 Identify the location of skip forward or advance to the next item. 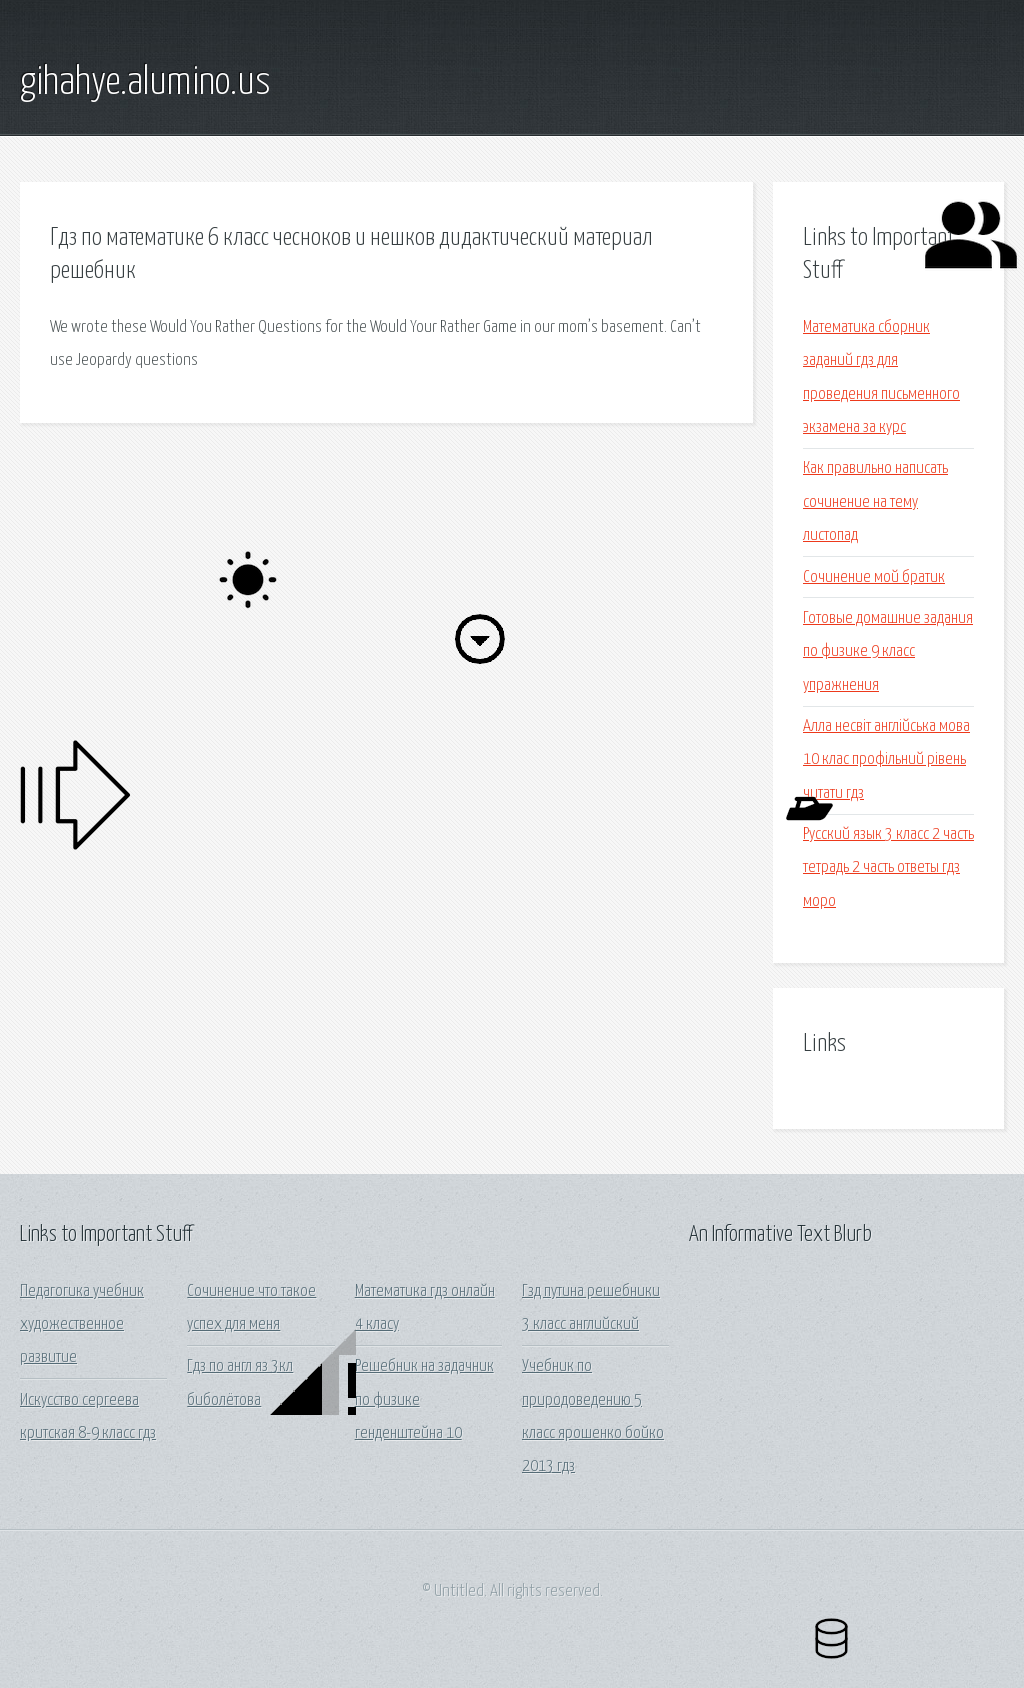
(71, 795).